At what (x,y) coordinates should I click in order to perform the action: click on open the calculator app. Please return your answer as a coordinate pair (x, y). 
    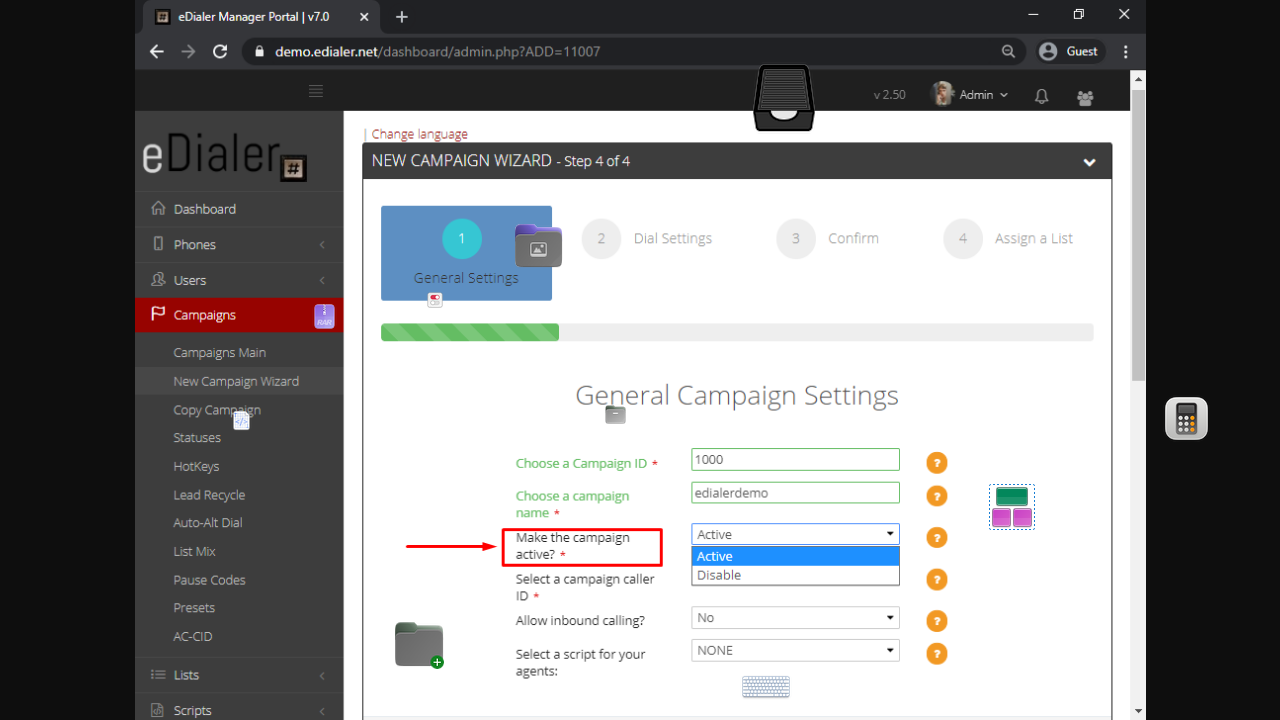
    Looking at the image, I should click on (1186, 418).